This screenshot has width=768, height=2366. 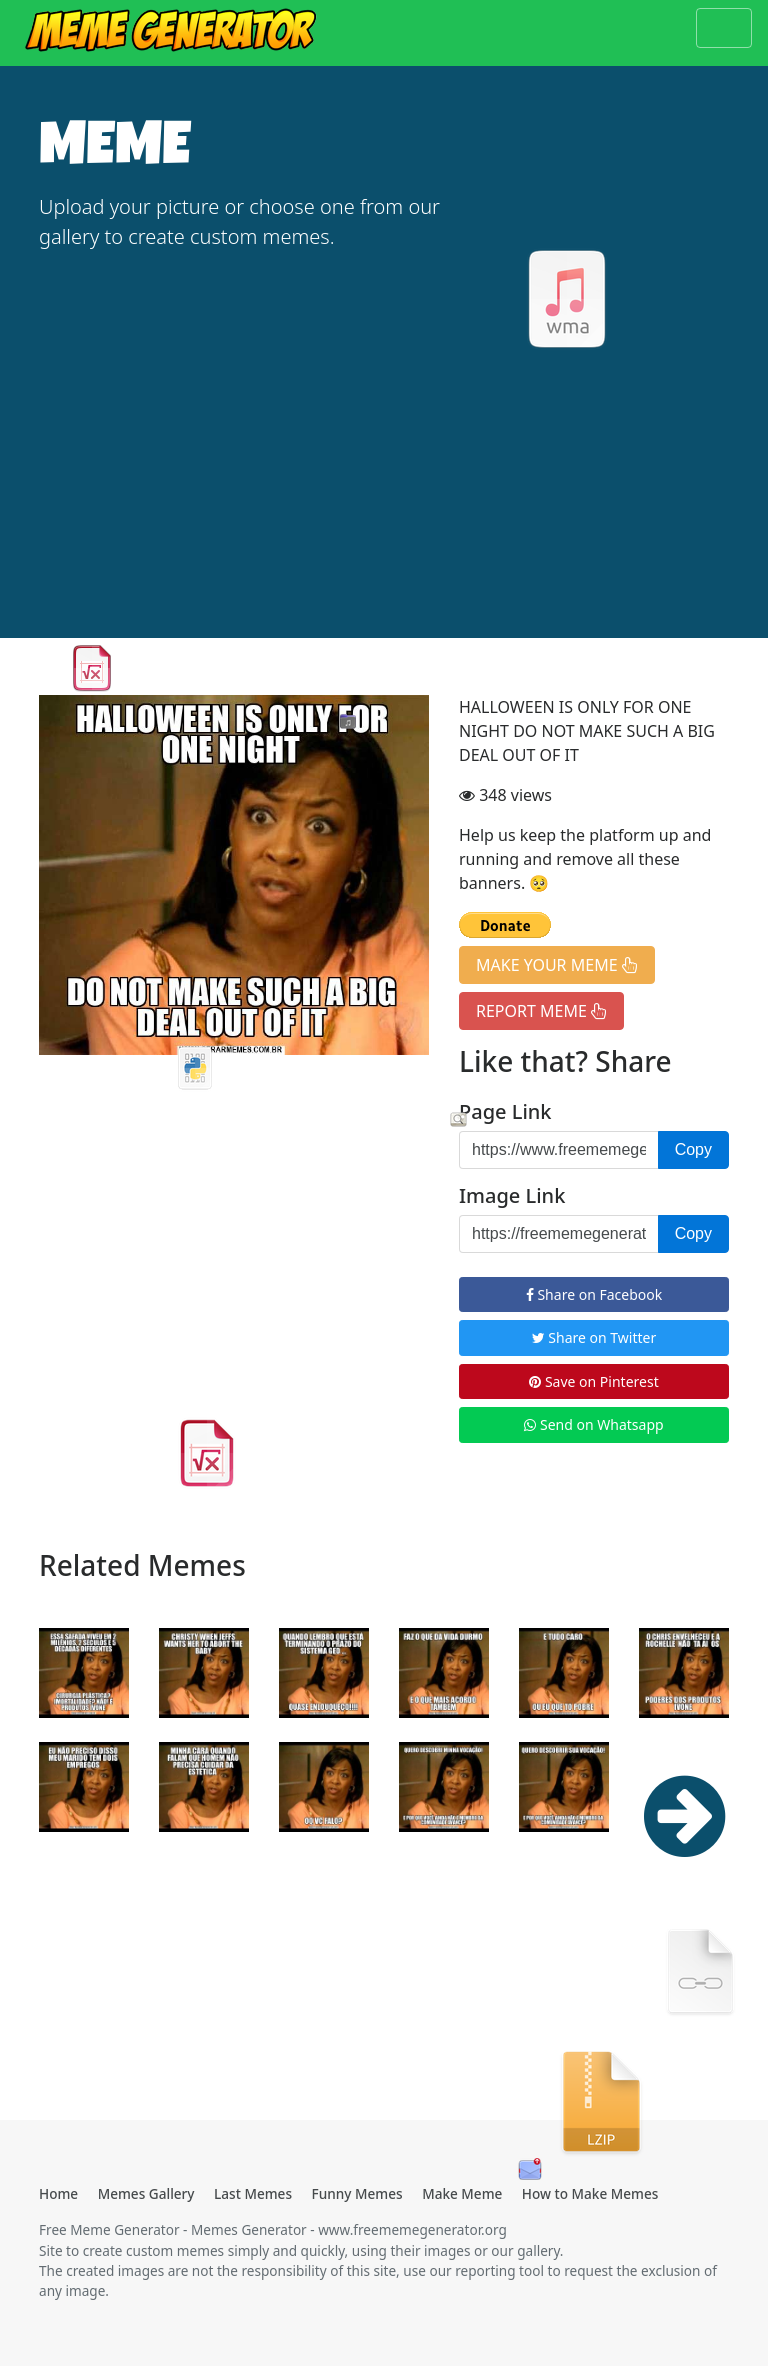 I want to click on open your music folder, so click(x=348, y=721).